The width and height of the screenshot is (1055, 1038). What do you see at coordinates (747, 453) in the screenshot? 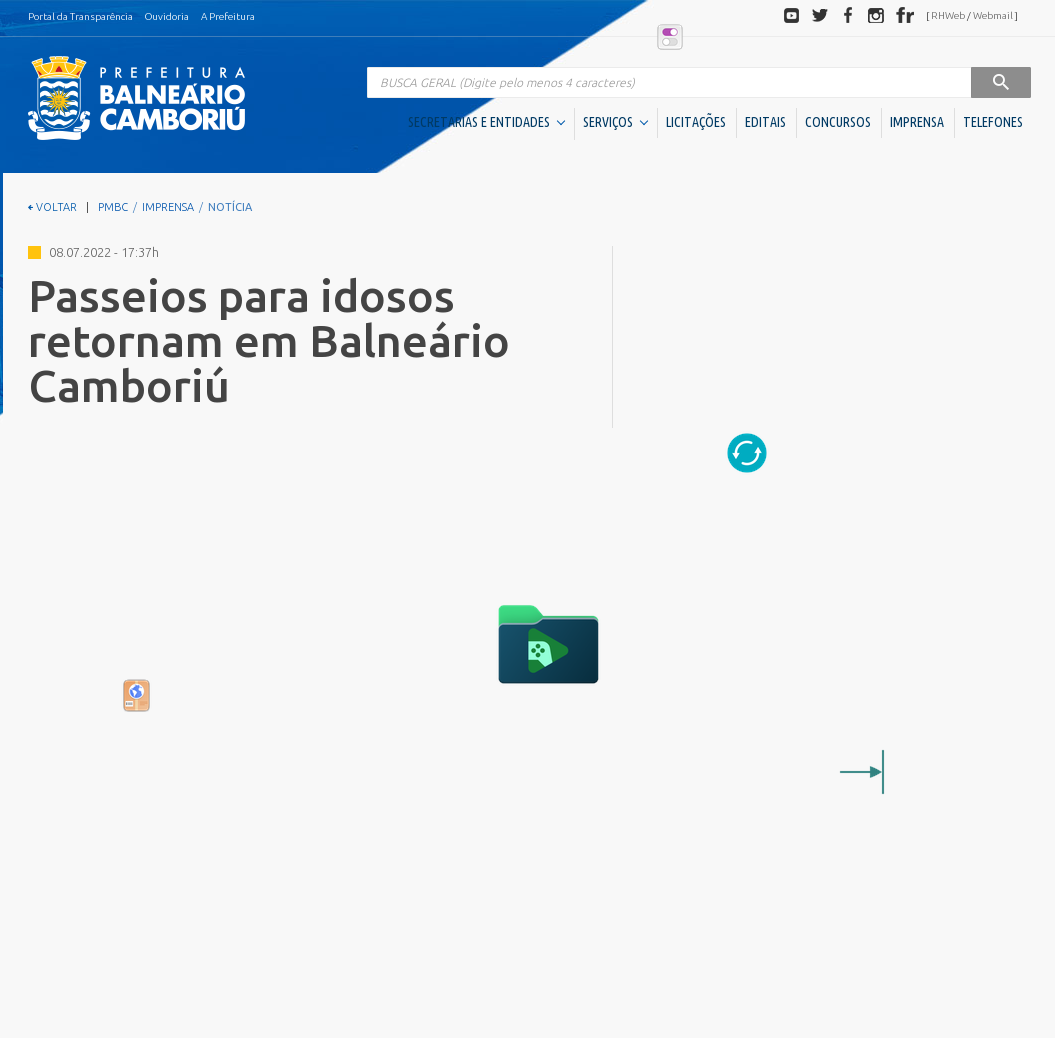
I see `indicates file or folder is currently syncing` at bounding box center [747, 453].